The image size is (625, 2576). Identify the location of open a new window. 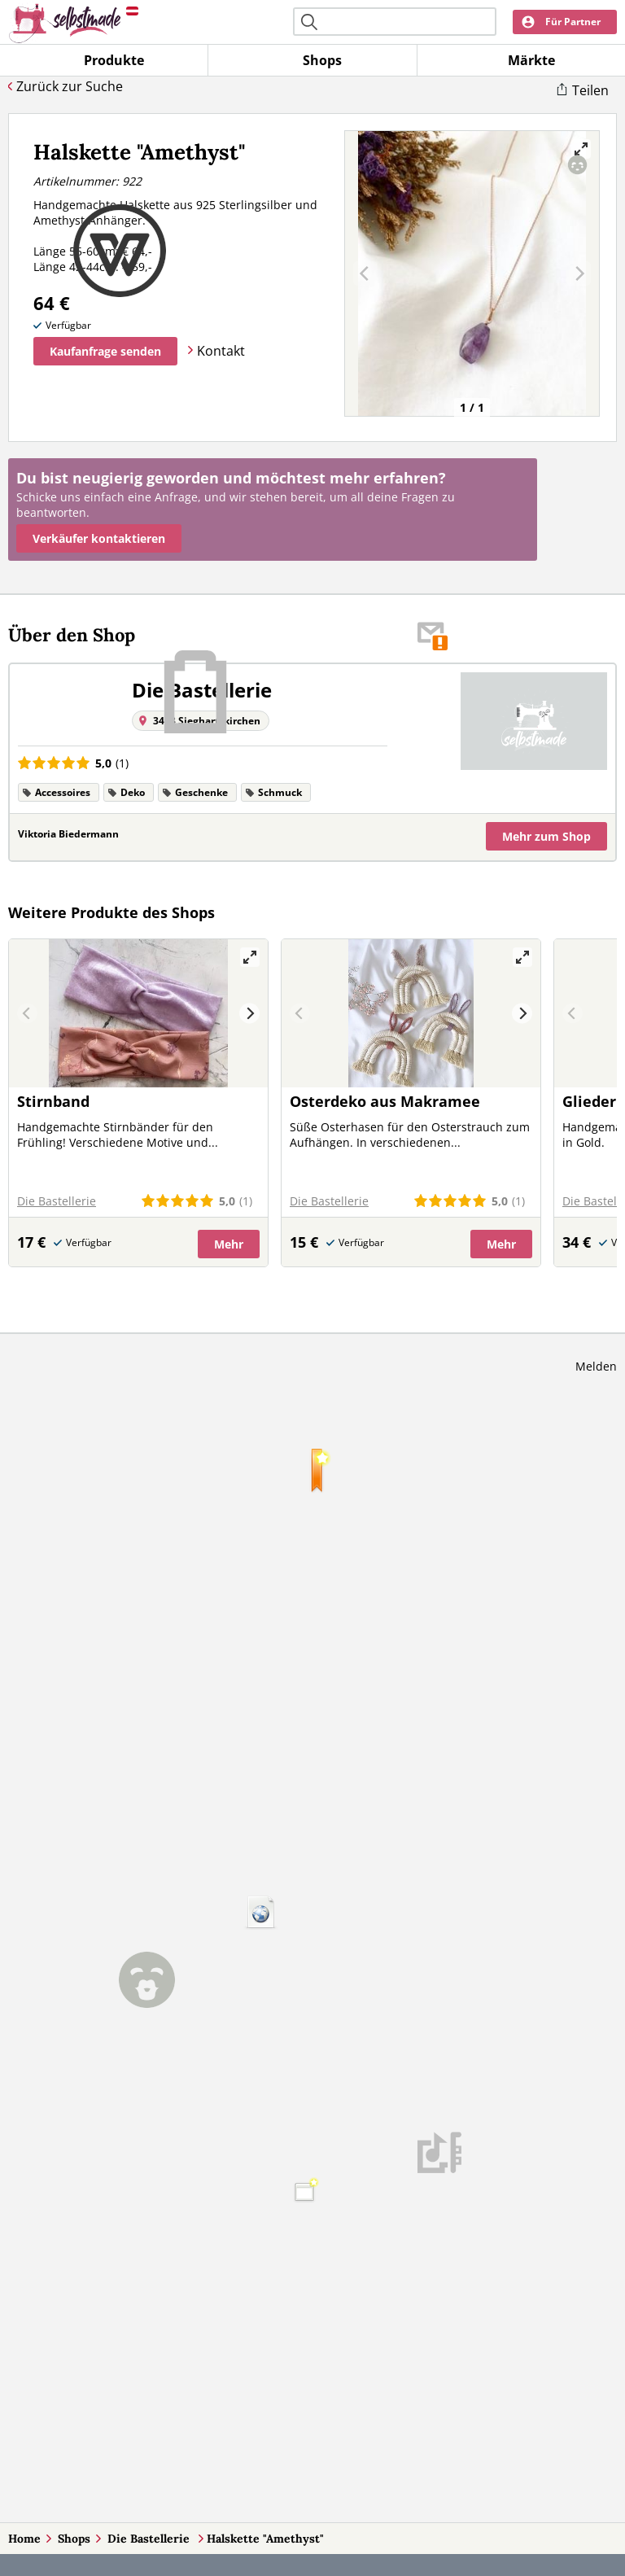
(306, 2190).